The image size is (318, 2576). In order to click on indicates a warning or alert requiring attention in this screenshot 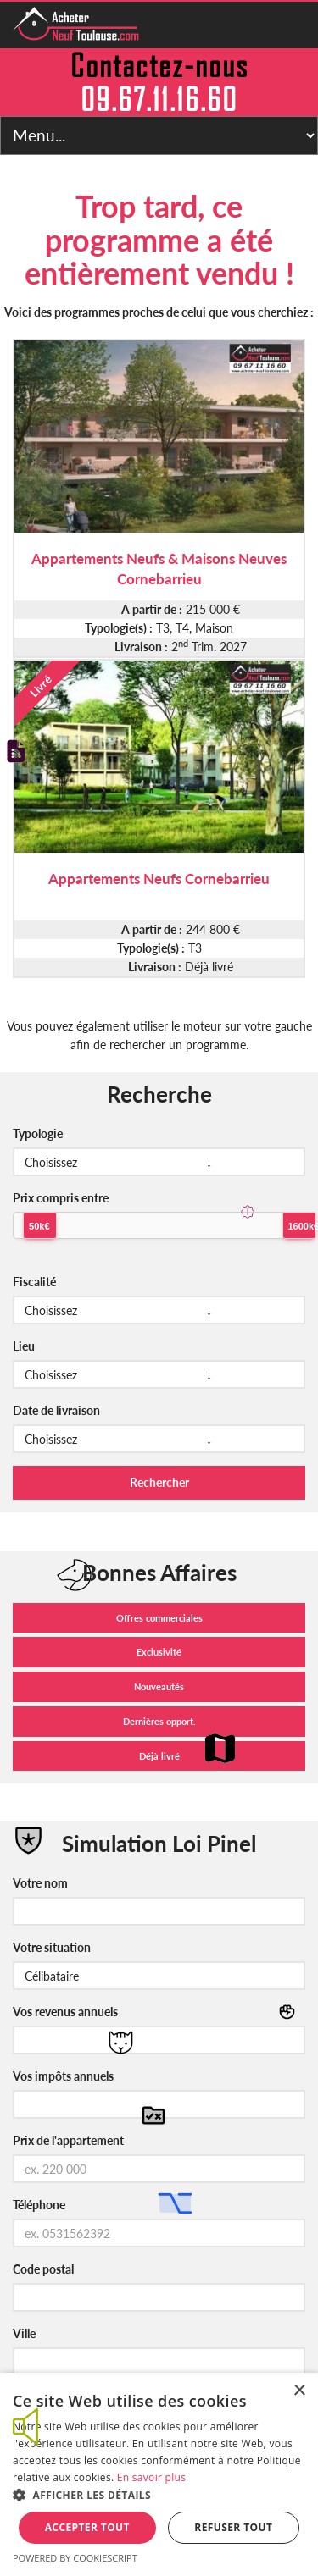, I will do `click(248, 1212)`.